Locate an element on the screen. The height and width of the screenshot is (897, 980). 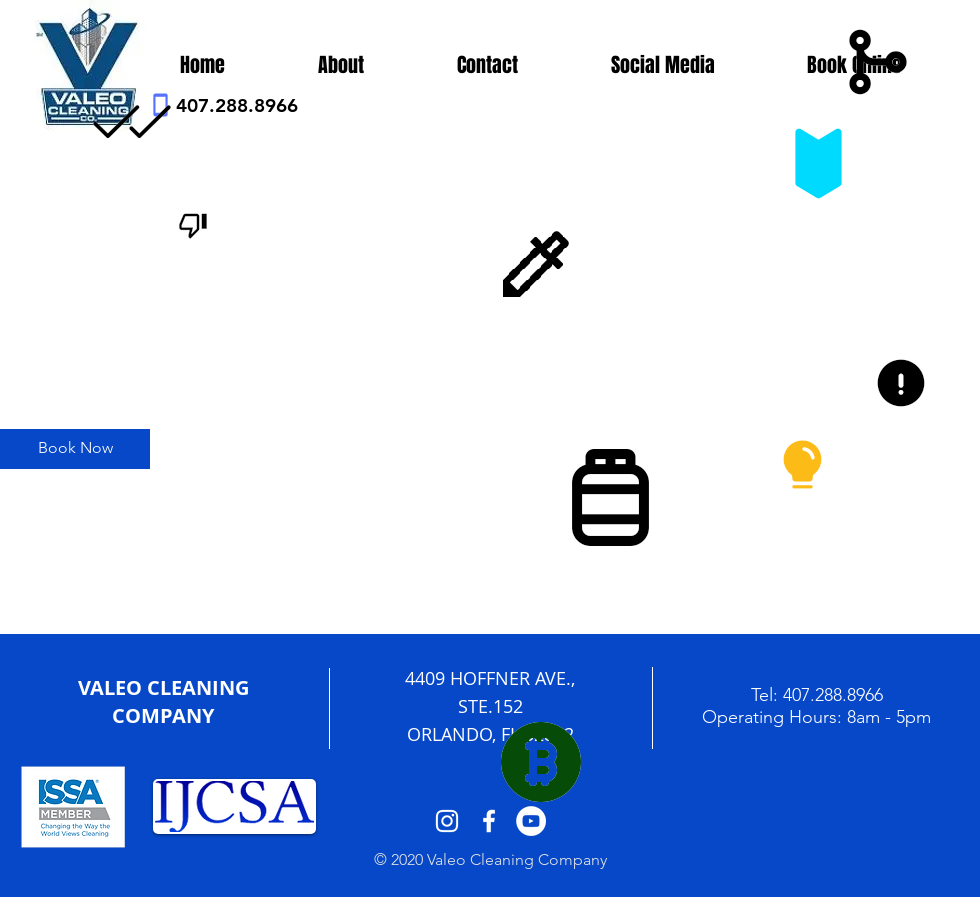
view or manage stored items is located at coordinates (610, 497).